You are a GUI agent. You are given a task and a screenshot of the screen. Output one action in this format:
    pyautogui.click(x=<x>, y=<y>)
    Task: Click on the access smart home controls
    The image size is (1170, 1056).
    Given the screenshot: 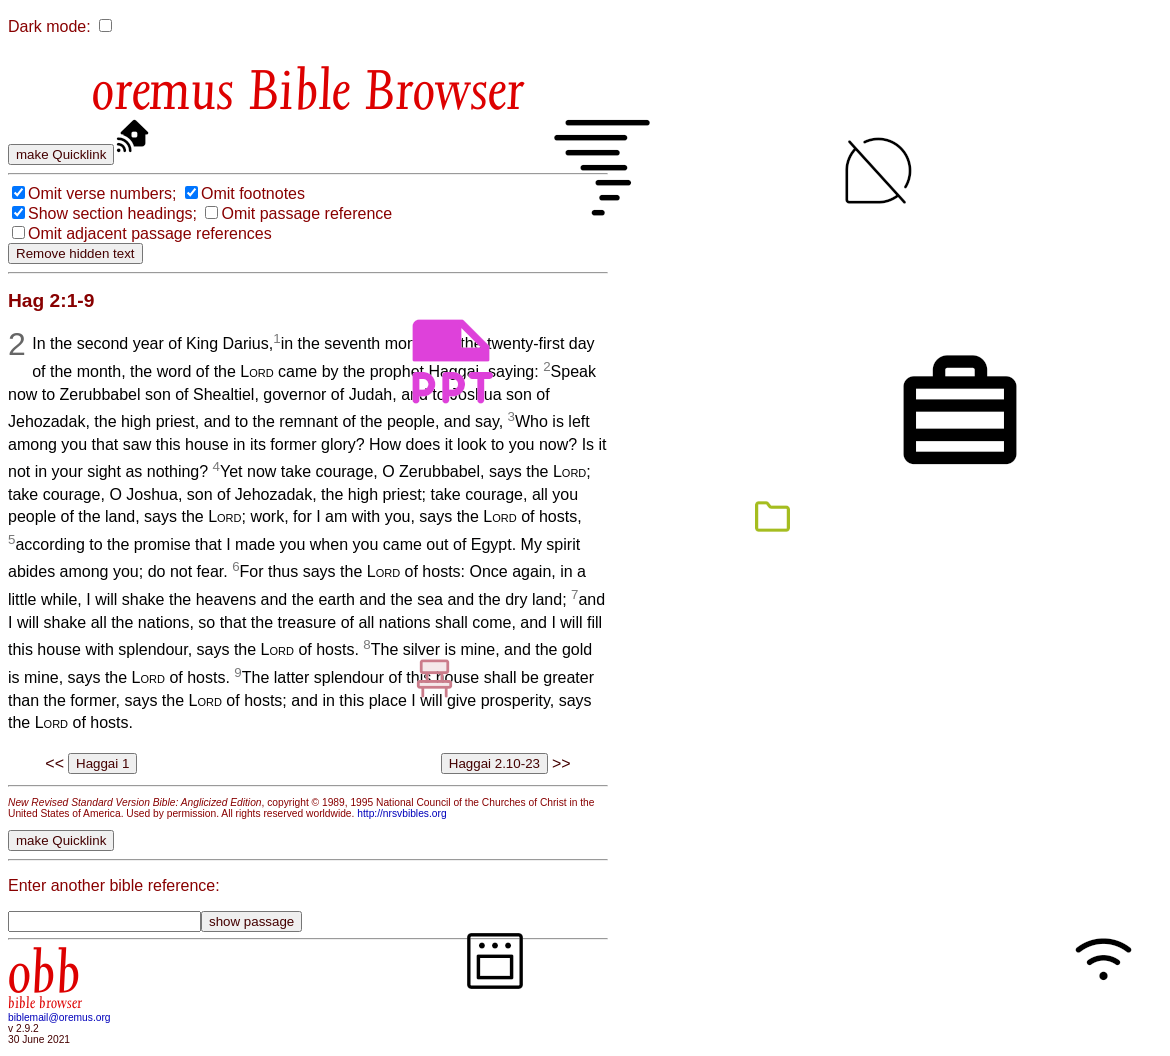 What is the action you would take?
    pyautogui.click(x=133, y=135)
    